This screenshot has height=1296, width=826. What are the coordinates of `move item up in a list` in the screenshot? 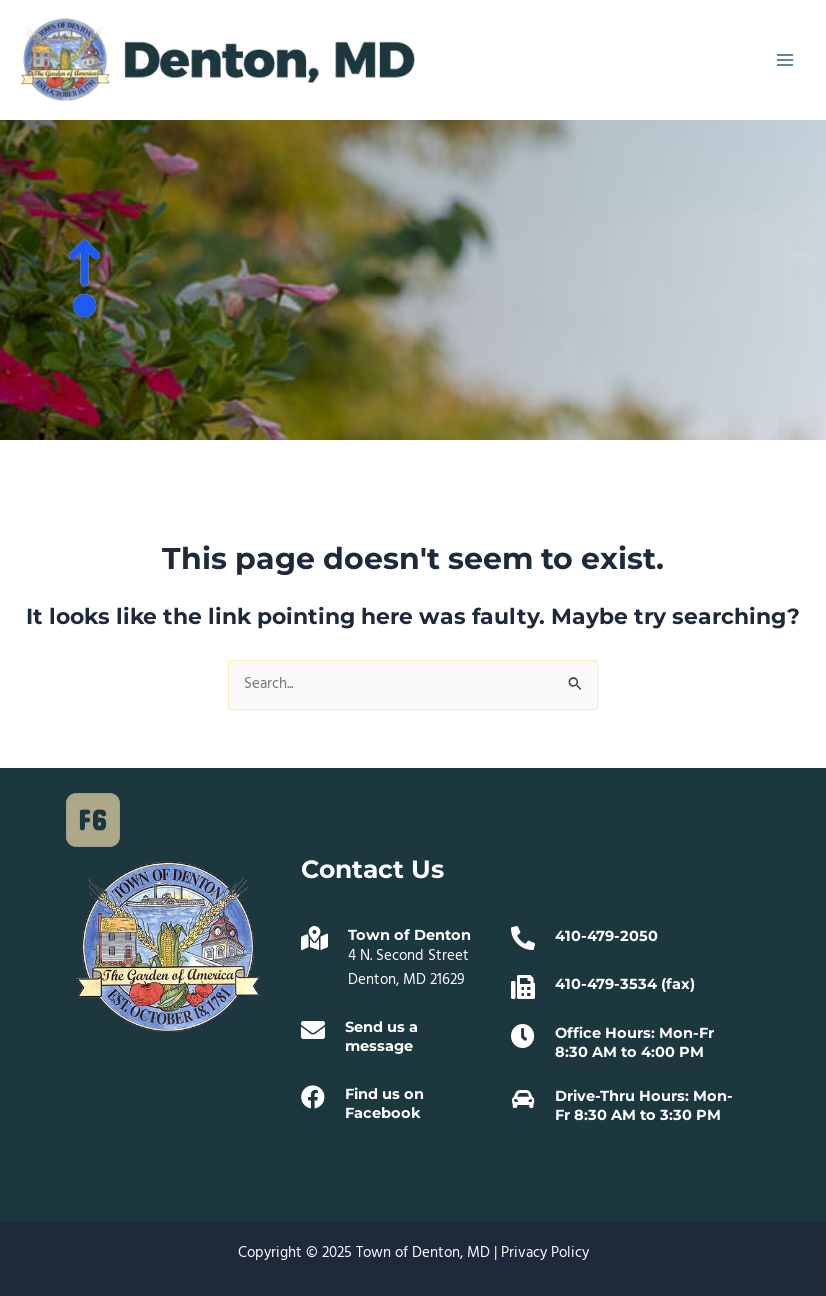 It's located at (84, 278).